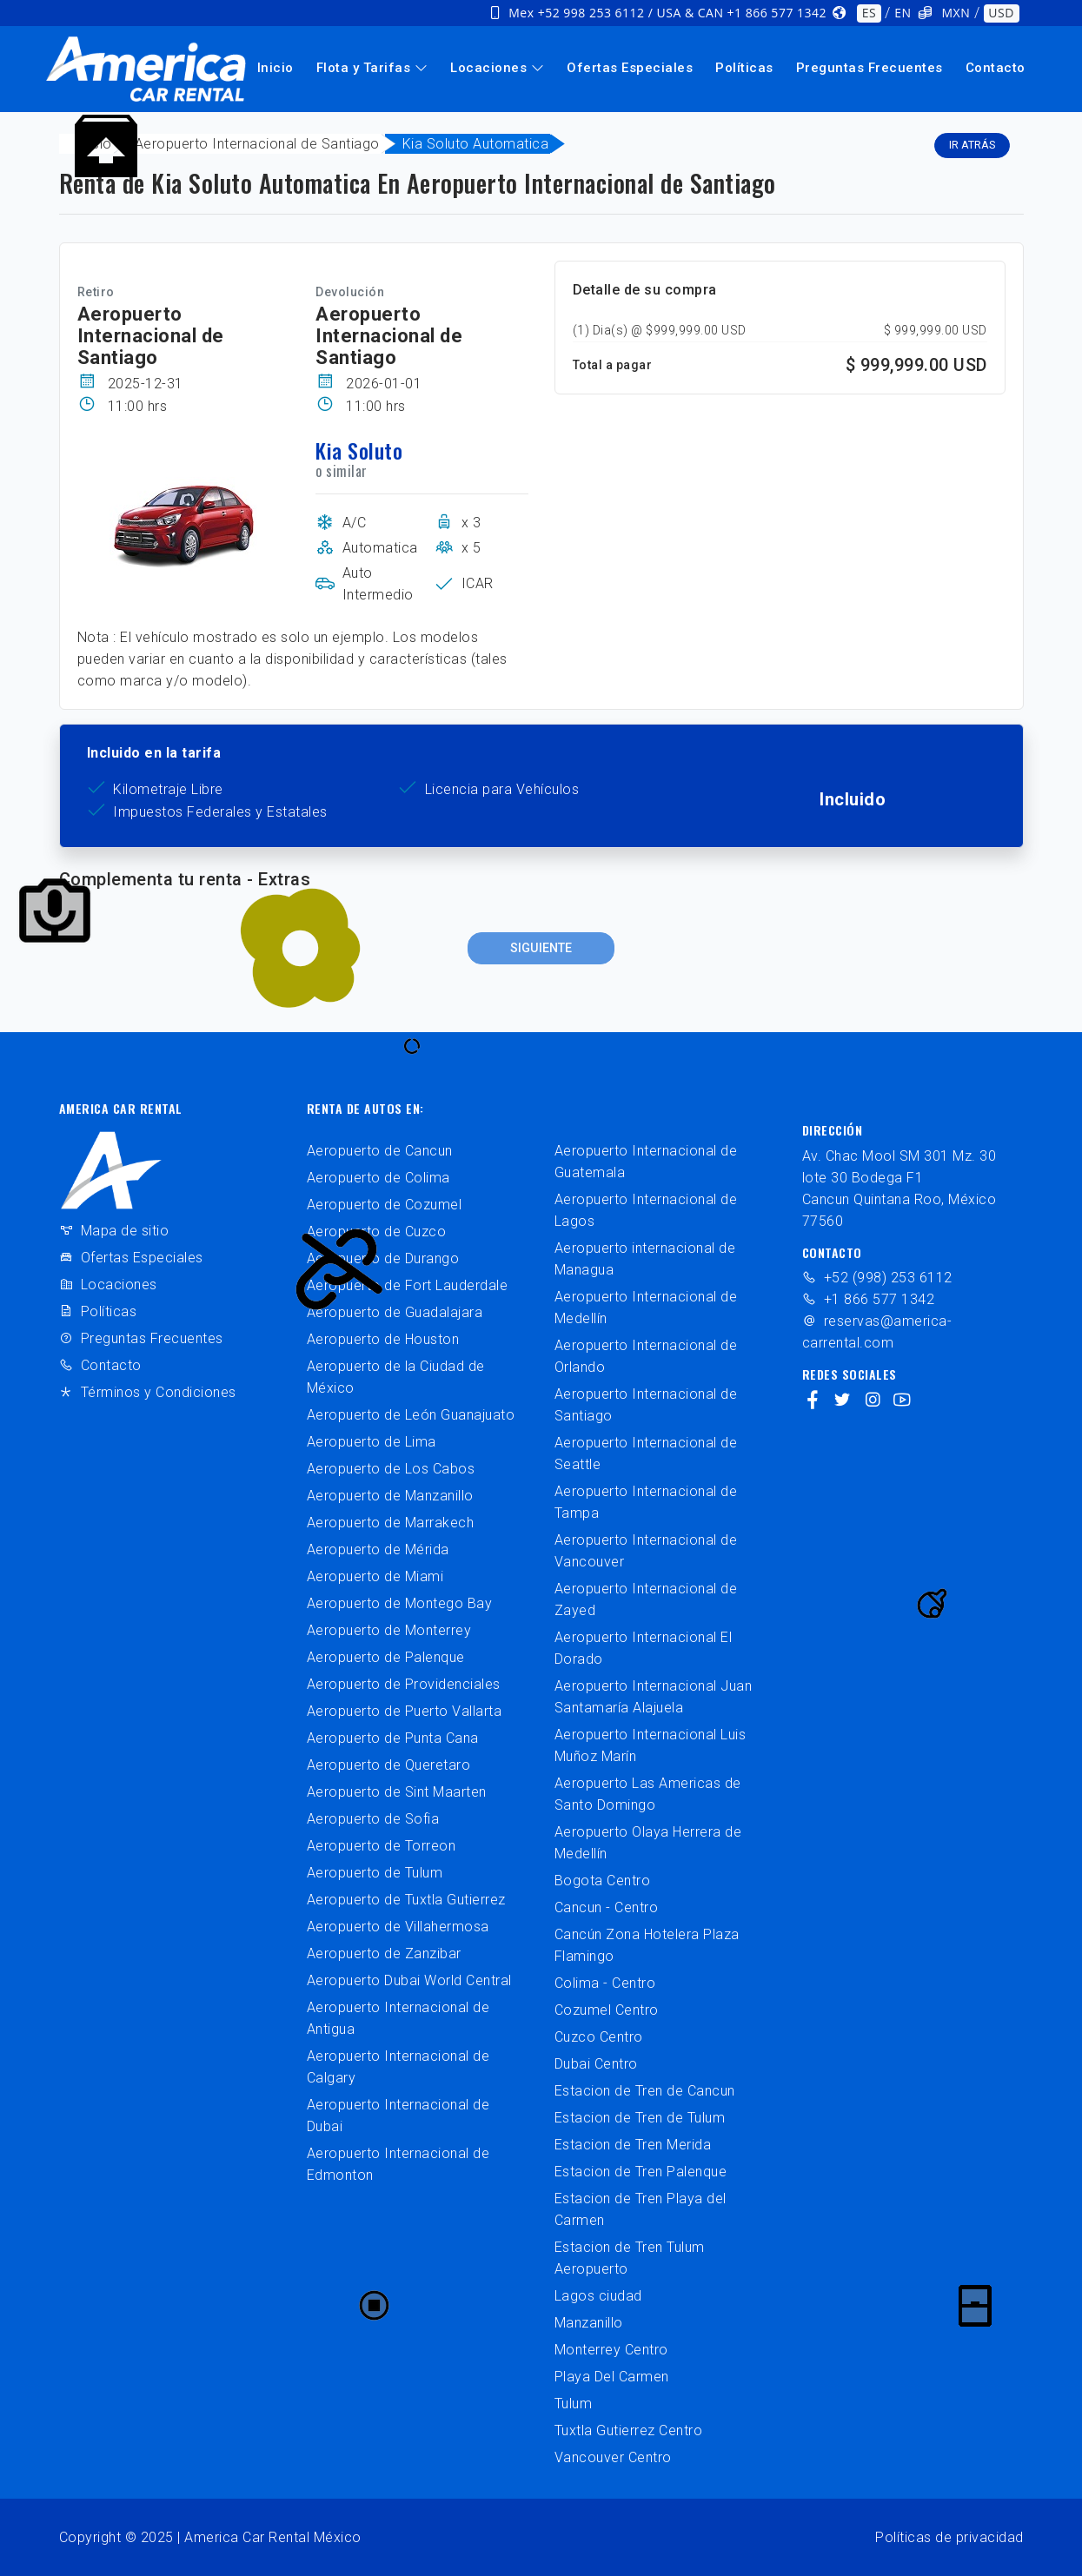  I want to click on view window sensor status, so click(975, 2306).